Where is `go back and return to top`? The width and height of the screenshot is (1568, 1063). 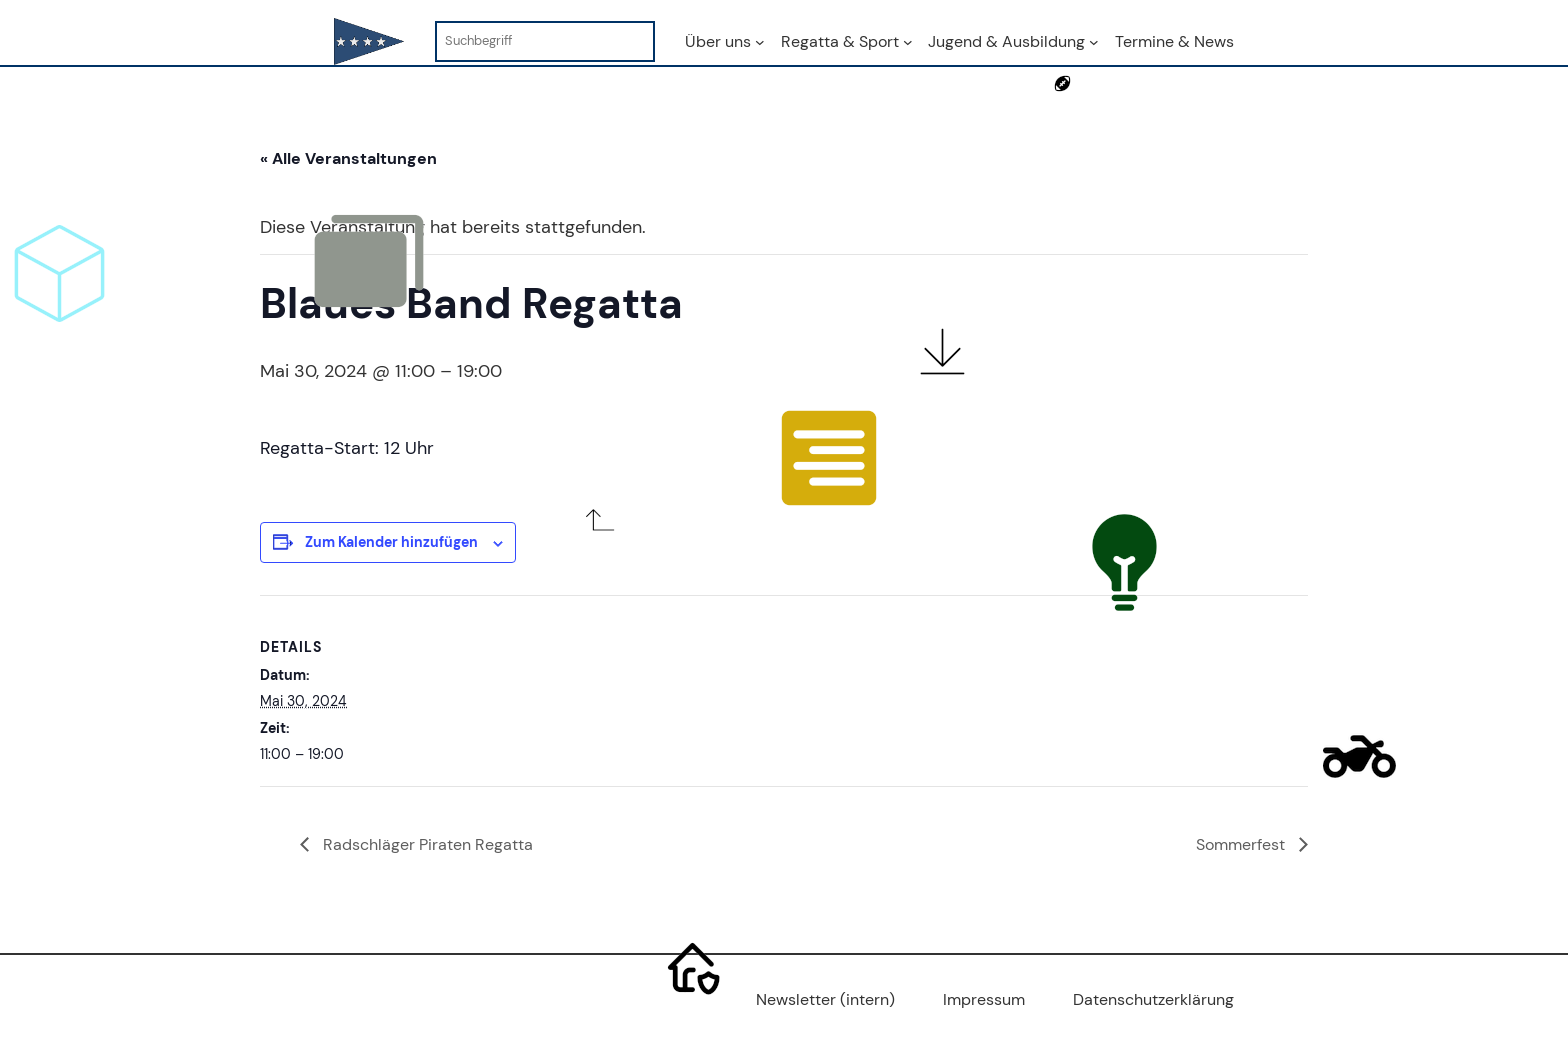 go back and return to top is located at coordinates (599, 521).